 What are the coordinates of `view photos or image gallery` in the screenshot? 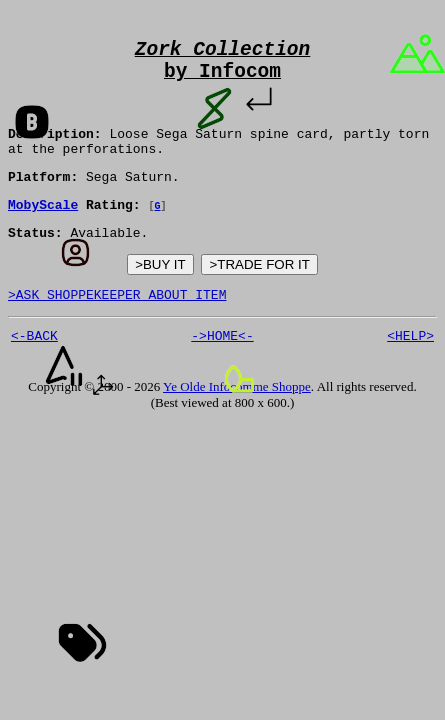 It's located at (417, 56).